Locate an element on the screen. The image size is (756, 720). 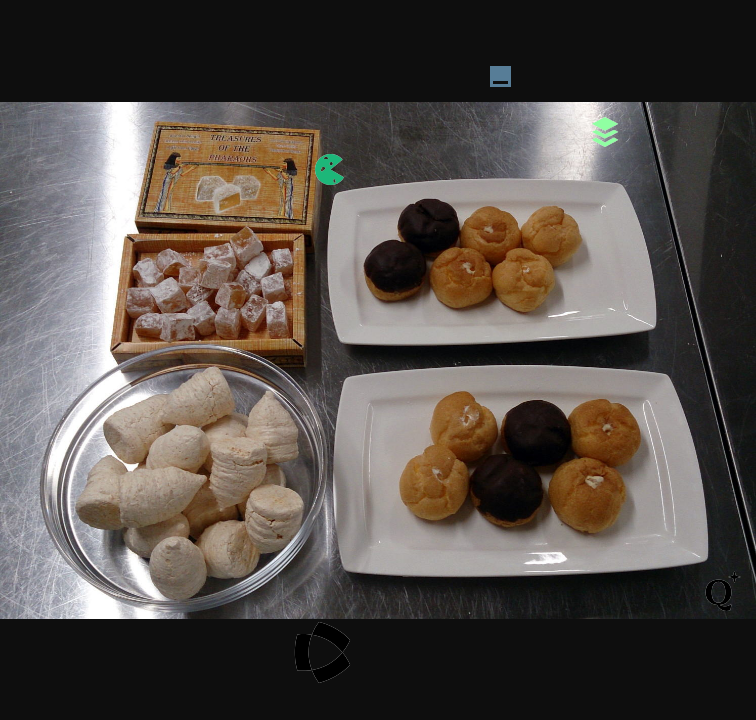
open qwant search engine is located at coordinates (723, 591).